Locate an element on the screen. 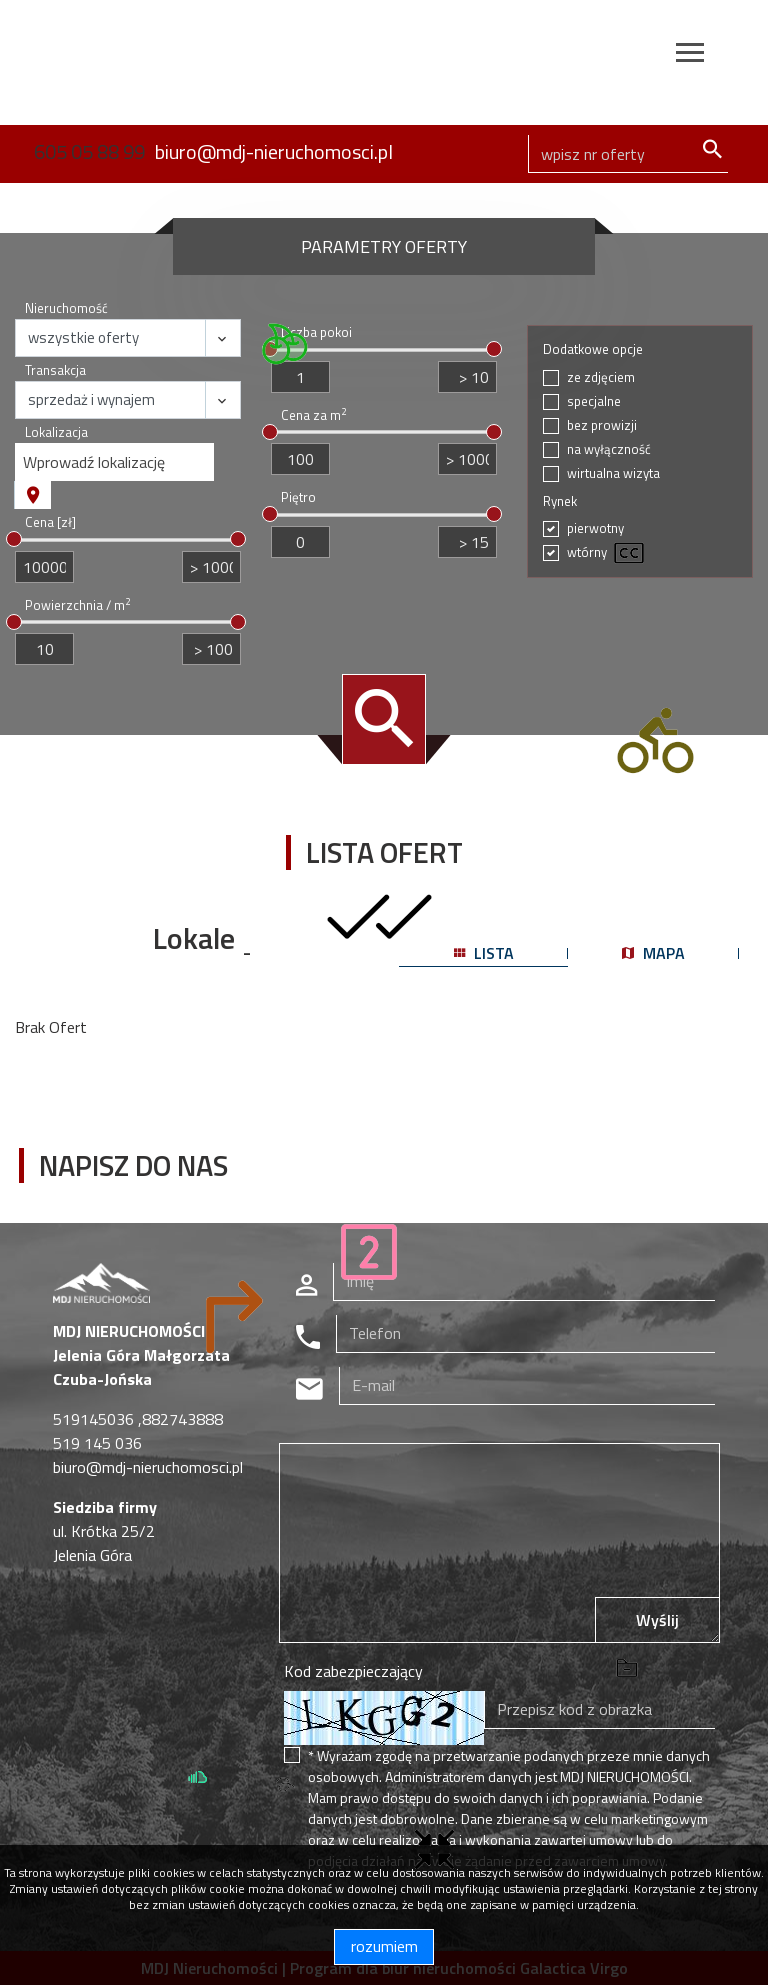 This screenshot has width=768, height=1985. exit fullscreen mode is located at coordinates (434, 1849).